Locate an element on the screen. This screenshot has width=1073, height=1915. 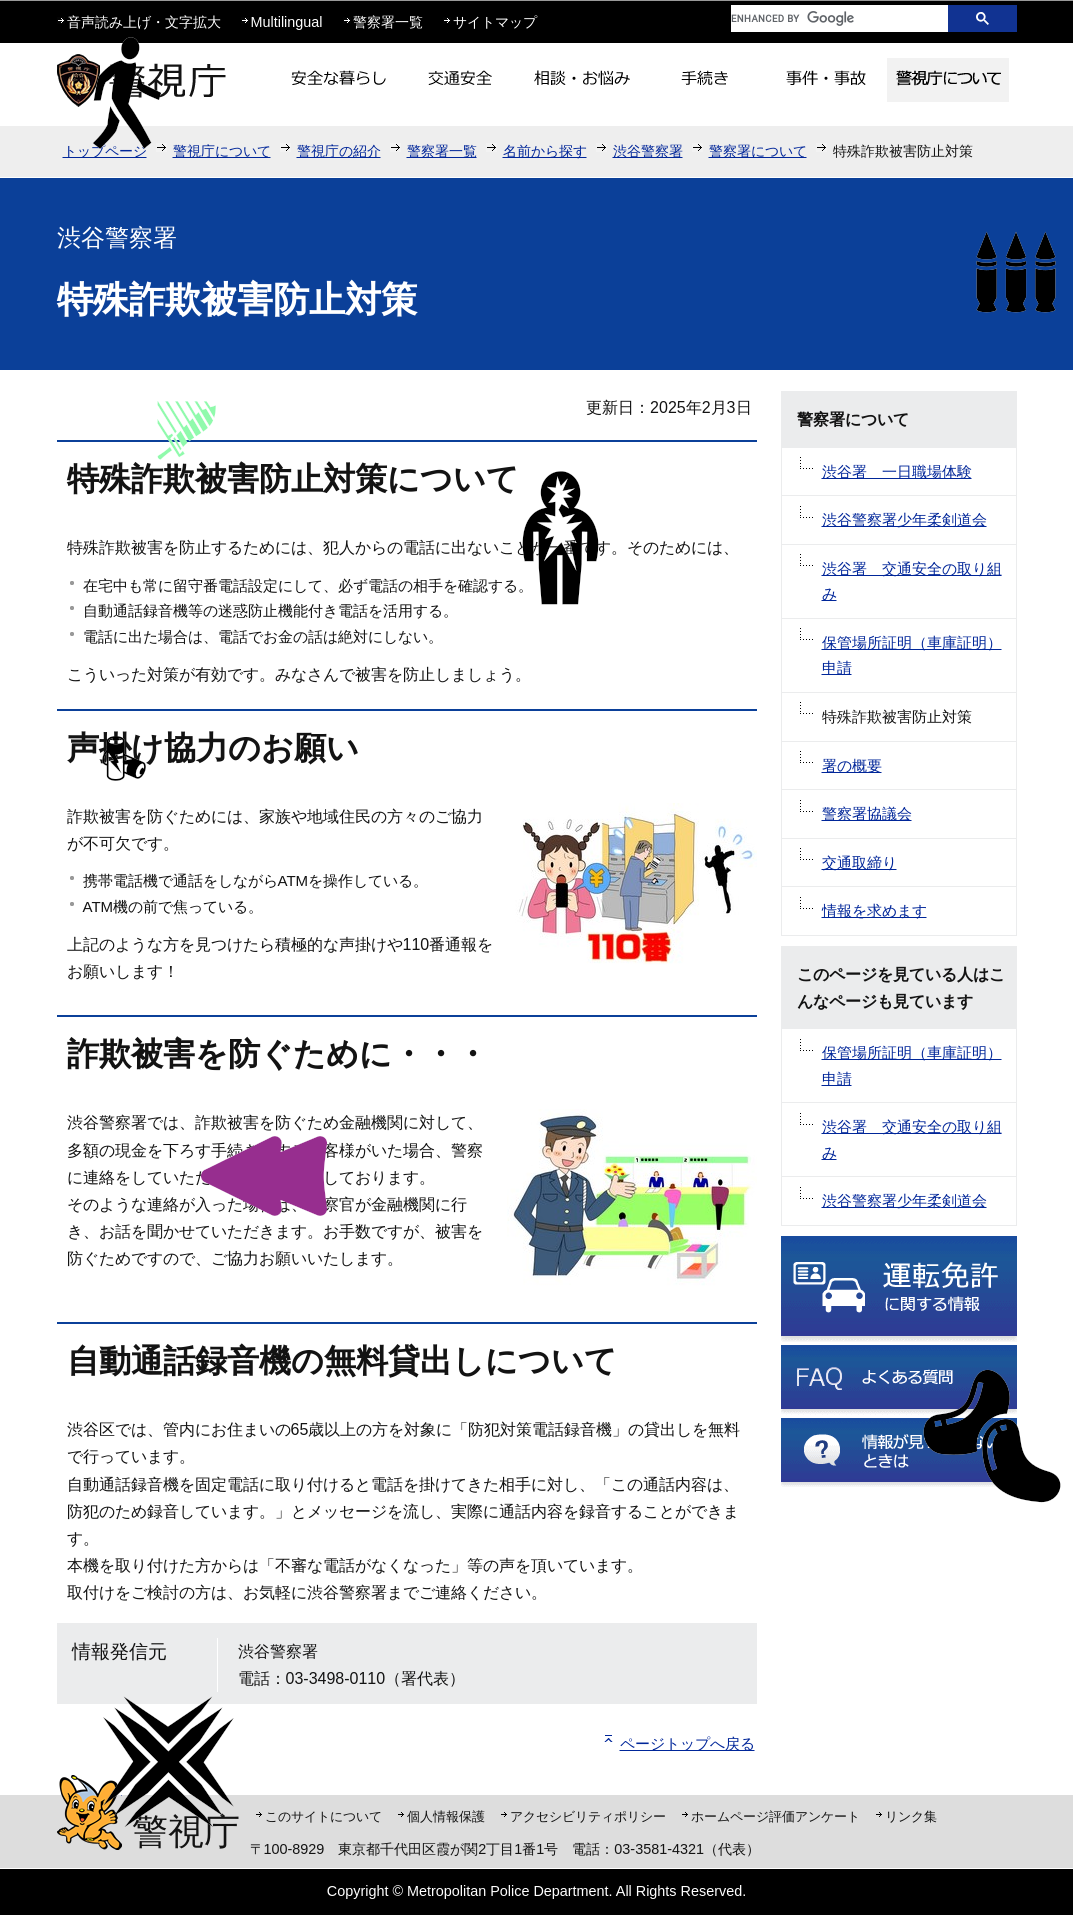
switch to walking directions is located at coordinates (127, 93).